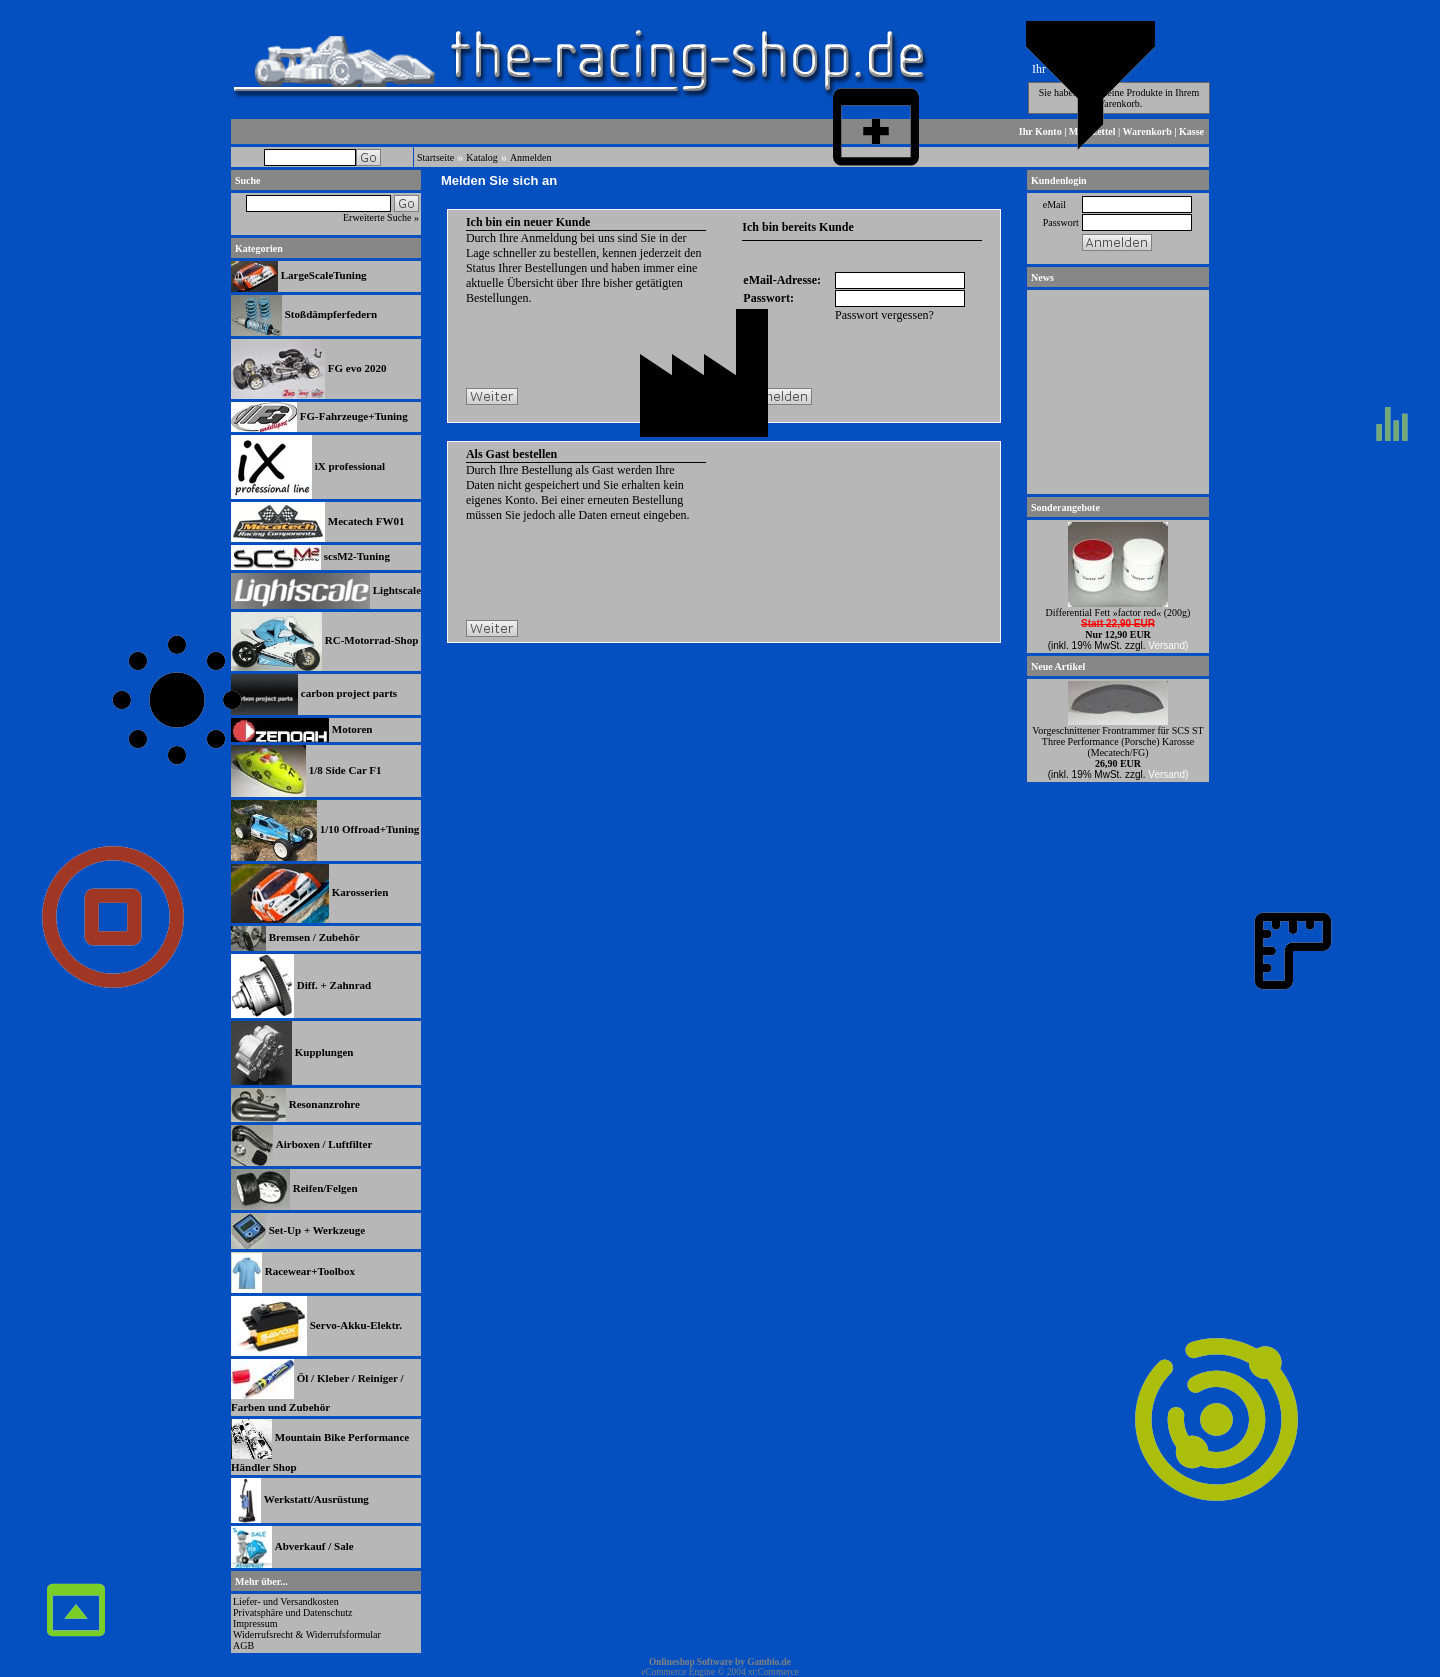 The height and width of the screenshot is (1677, 1440). What do you see at coordinates (113, 917) in the screenshot?
I see `stop media playback` at bounding box center [113, 917].